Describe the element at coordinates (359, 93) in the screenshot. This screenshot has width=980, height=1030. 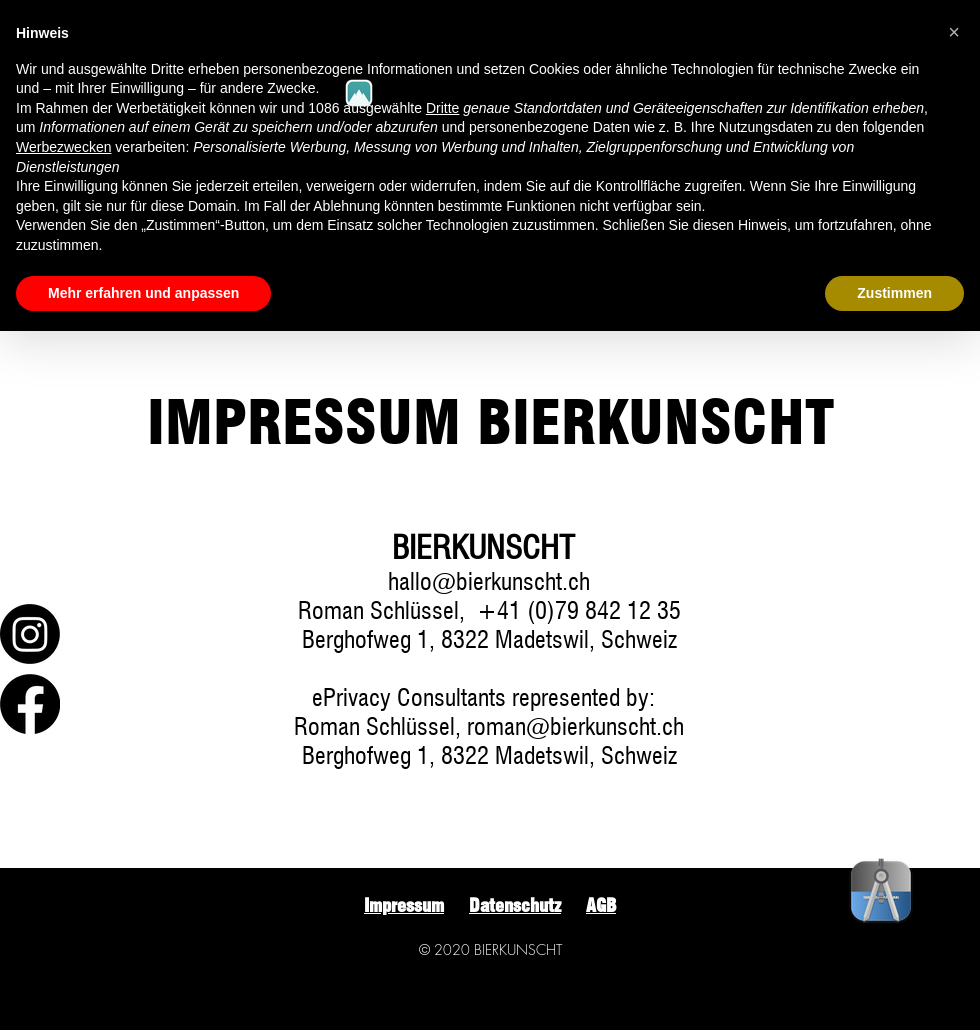
I see `open nordpass password manager` at that location.